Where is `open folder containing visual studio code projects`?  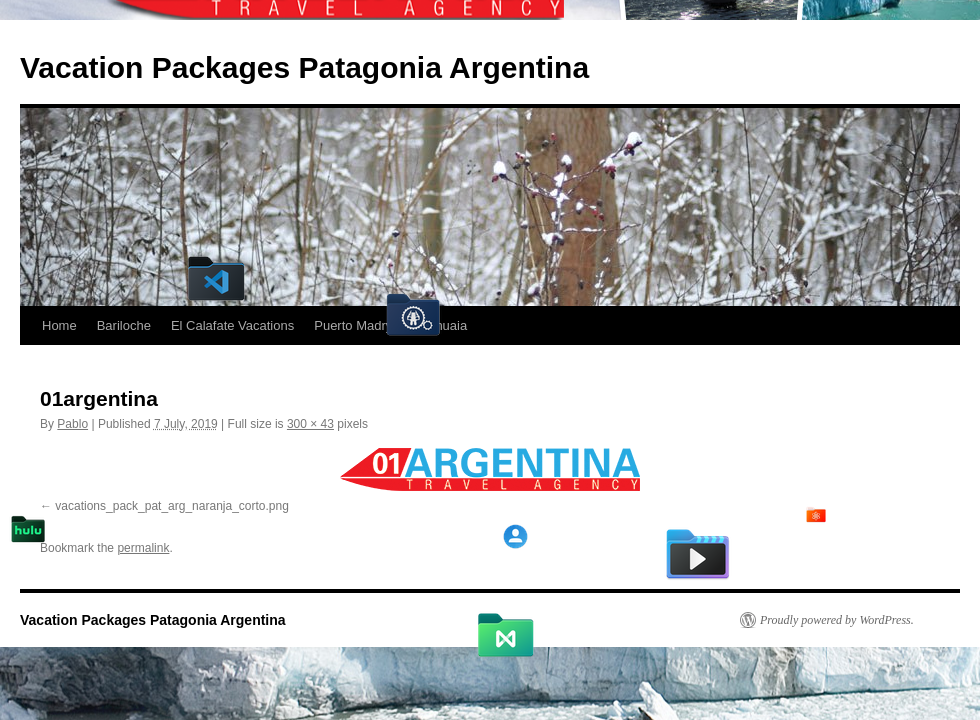
open folder containing visual studio code projects is located at coordinates (216, 280).